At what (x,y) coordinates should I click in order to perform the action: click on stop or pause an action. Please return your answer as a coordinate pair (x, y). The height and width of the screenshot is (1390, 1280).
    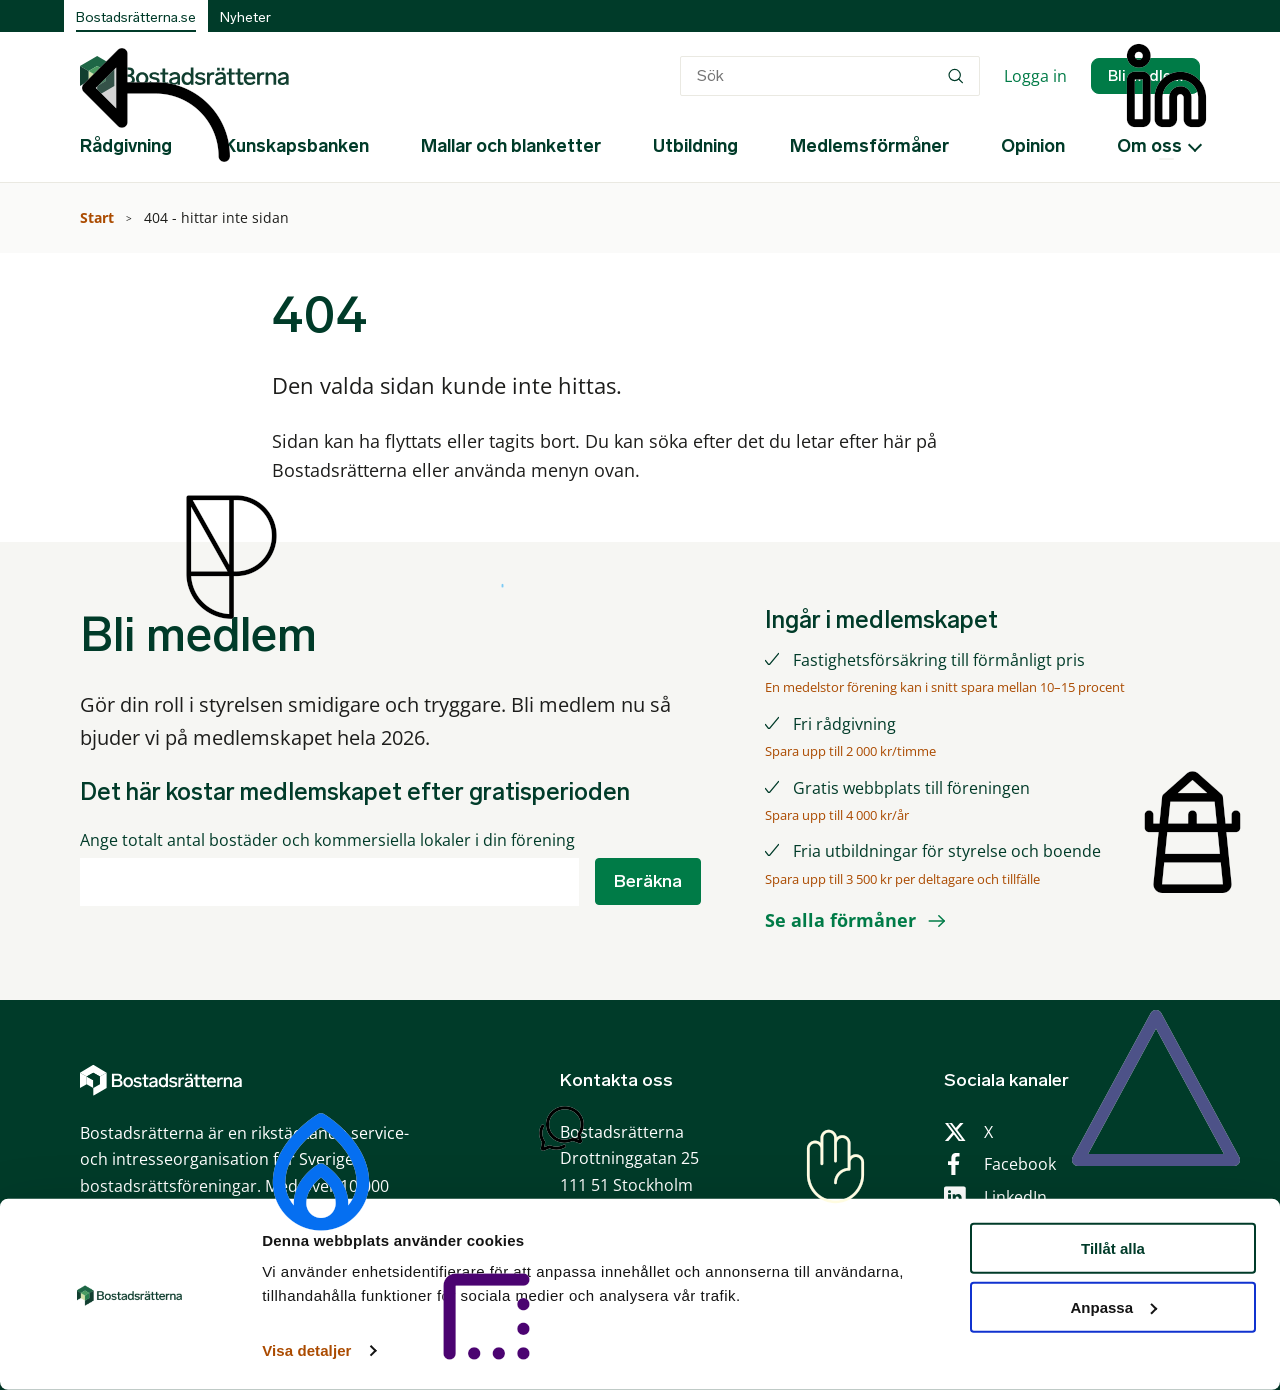
    Looking at the image, I should click on (835, 1166).